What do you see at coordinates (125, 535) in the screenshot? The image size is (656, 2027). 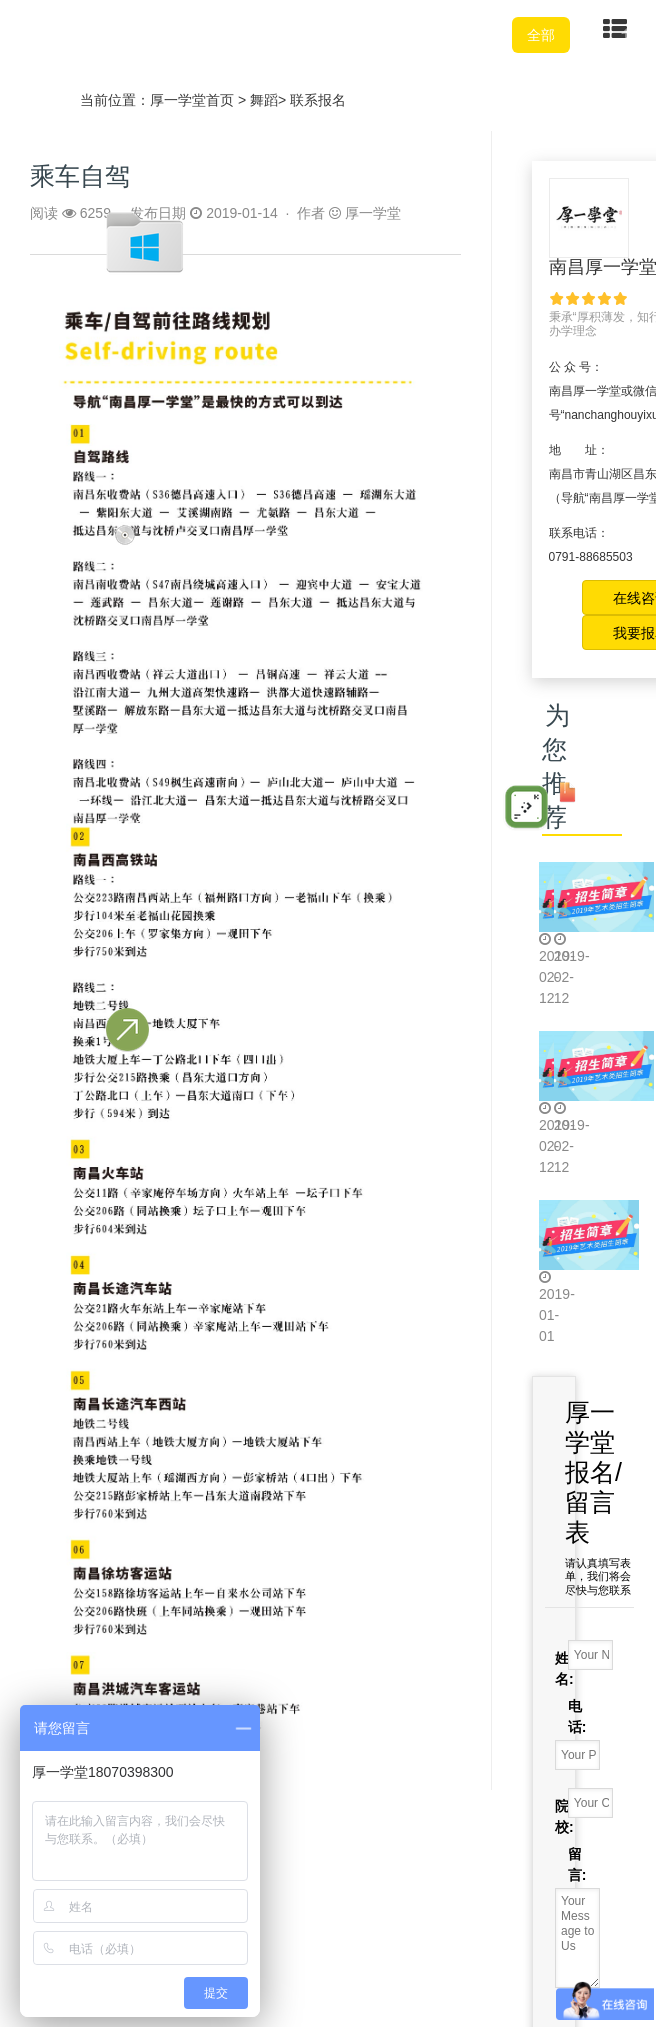 I see `indicates a DVD-RAM disc device` at bounding box center [125, 535].